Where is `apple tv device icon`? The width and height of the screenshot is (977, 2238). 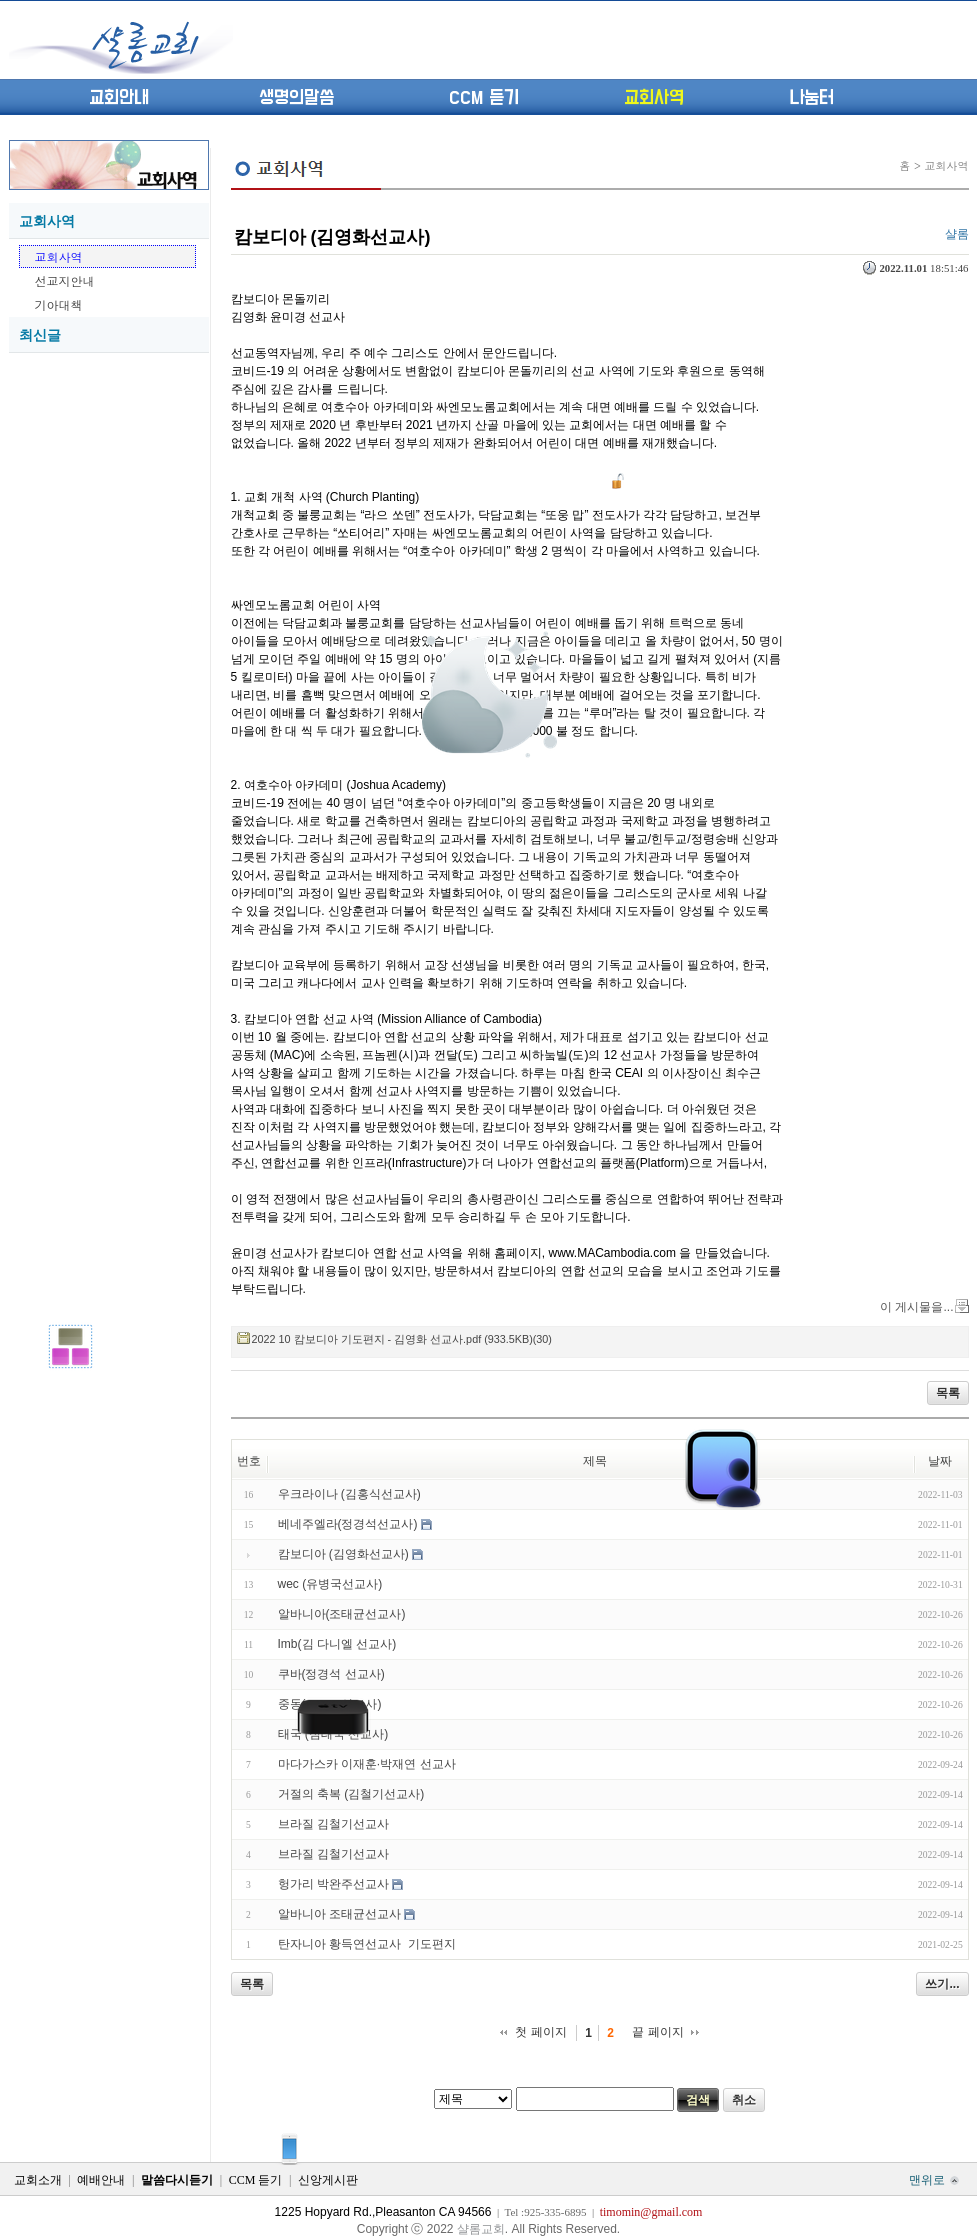
apple tv device icon is located at coordinates (333, 1706).